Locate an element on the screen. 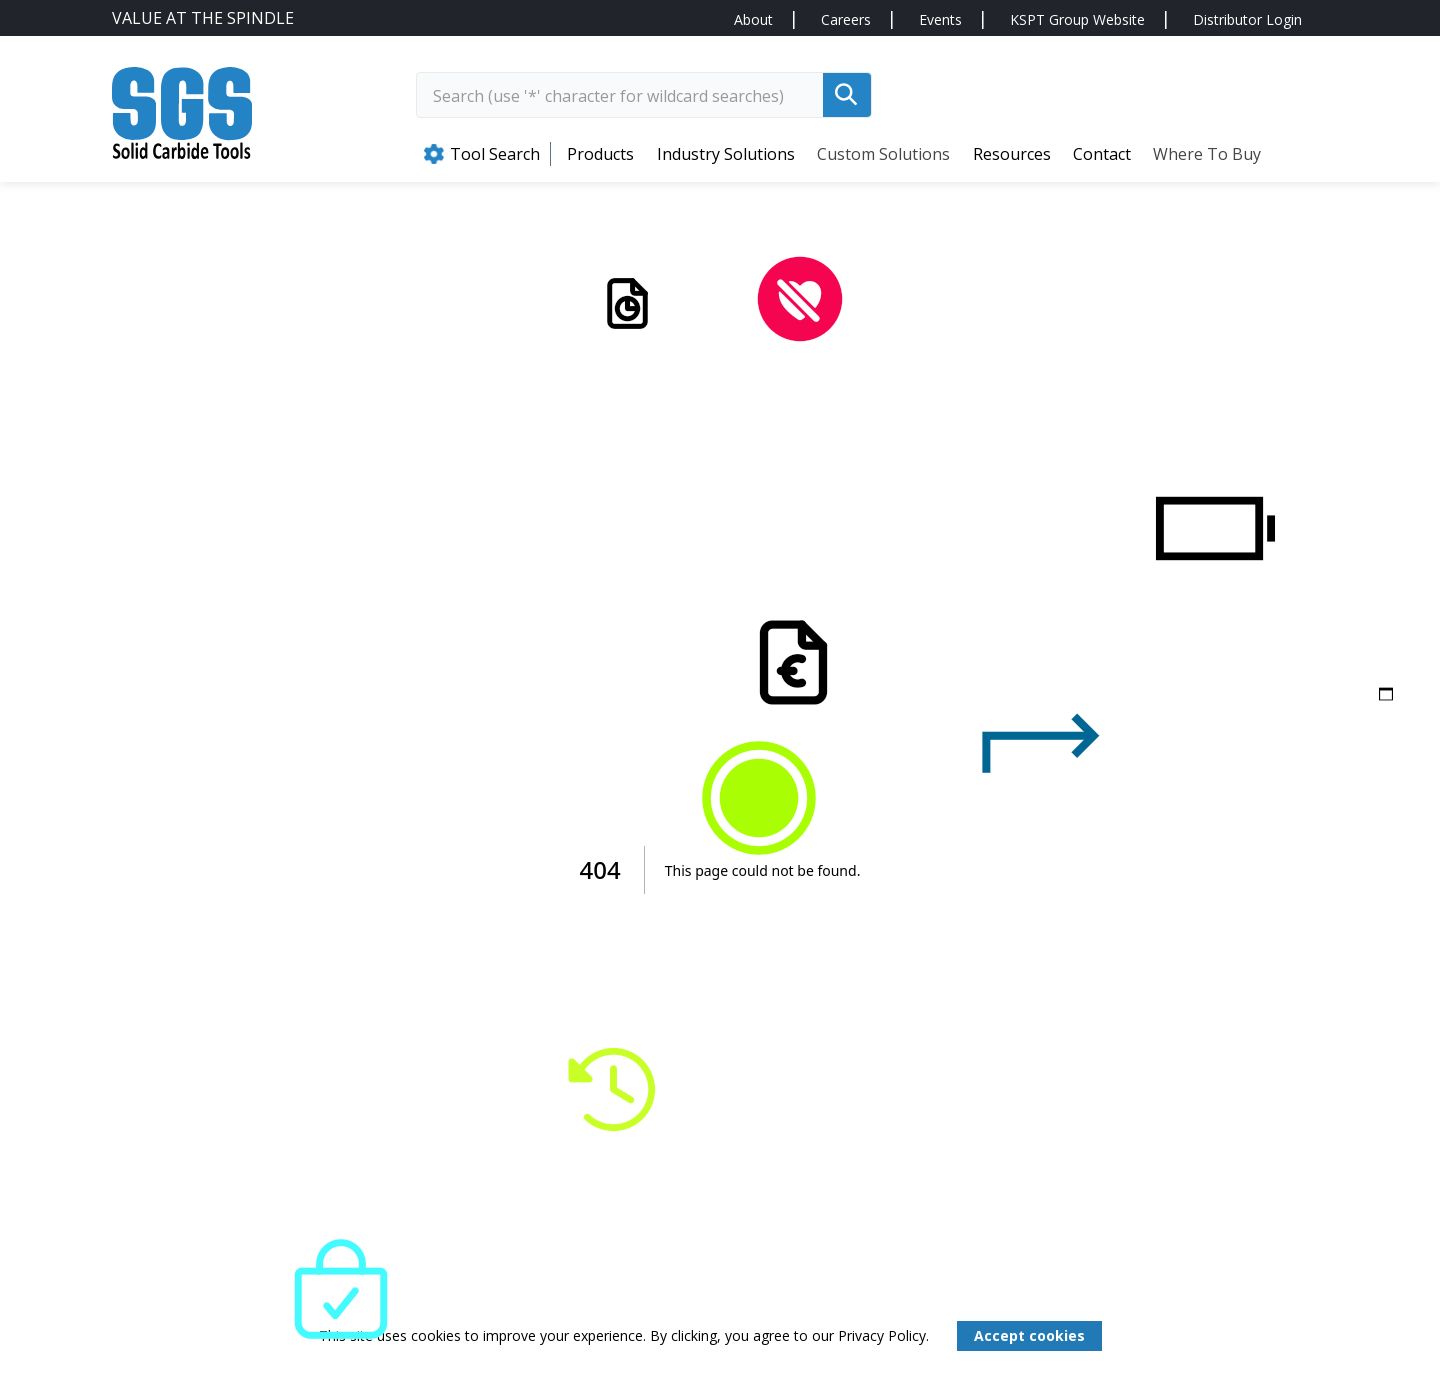 The width and height of the screenshot is (1440, 1375). forward or share content is located at coordinates (1040, 744).